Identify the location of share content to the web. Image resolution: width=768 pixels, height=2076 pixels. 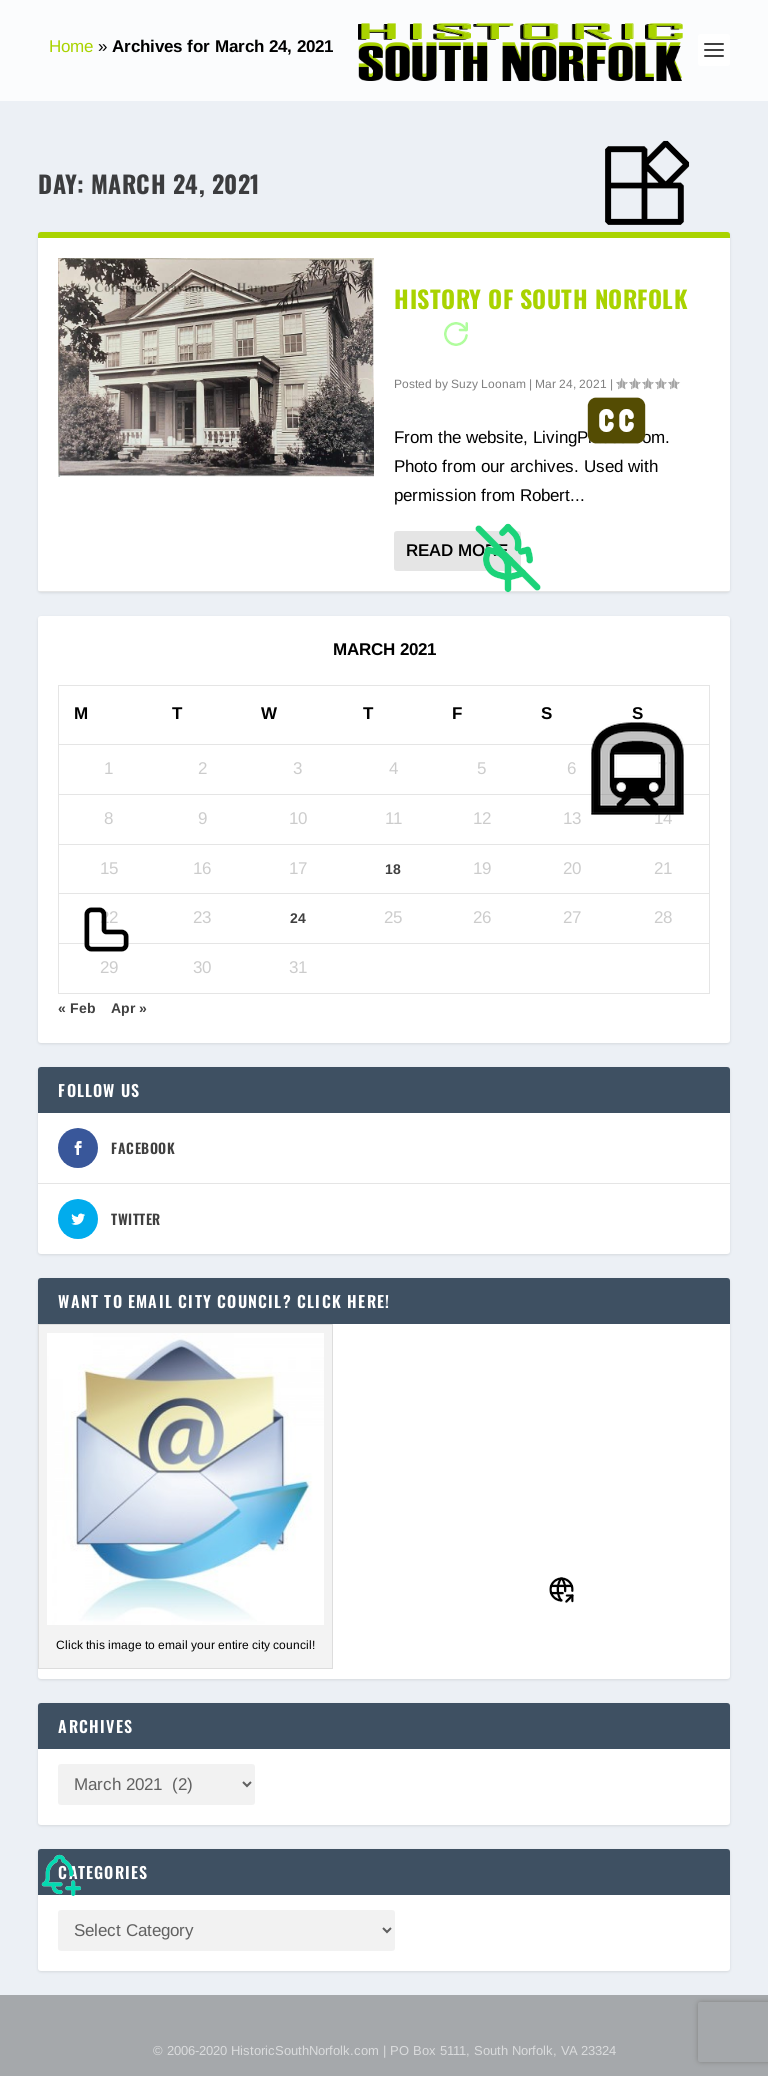
(561, 1589).